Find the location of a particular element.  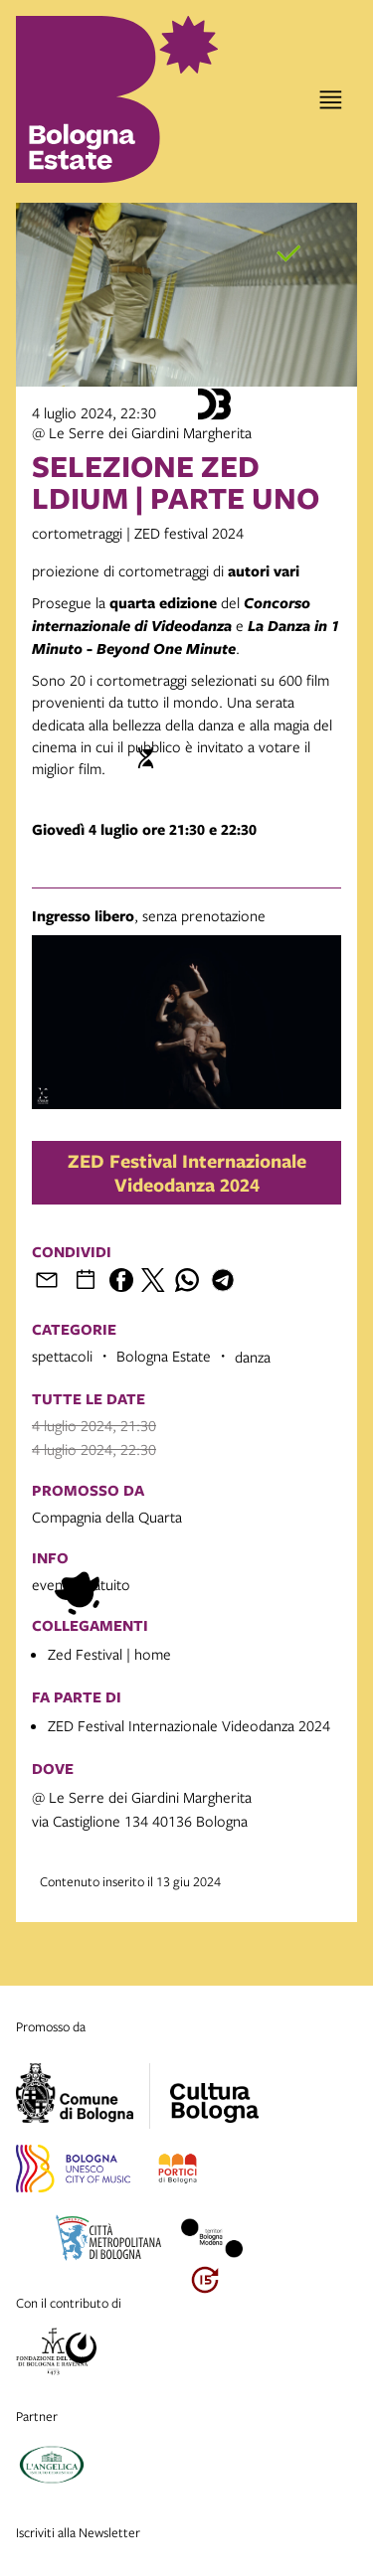

open Mattermost messaging app is located at coordinates (81, 2347).